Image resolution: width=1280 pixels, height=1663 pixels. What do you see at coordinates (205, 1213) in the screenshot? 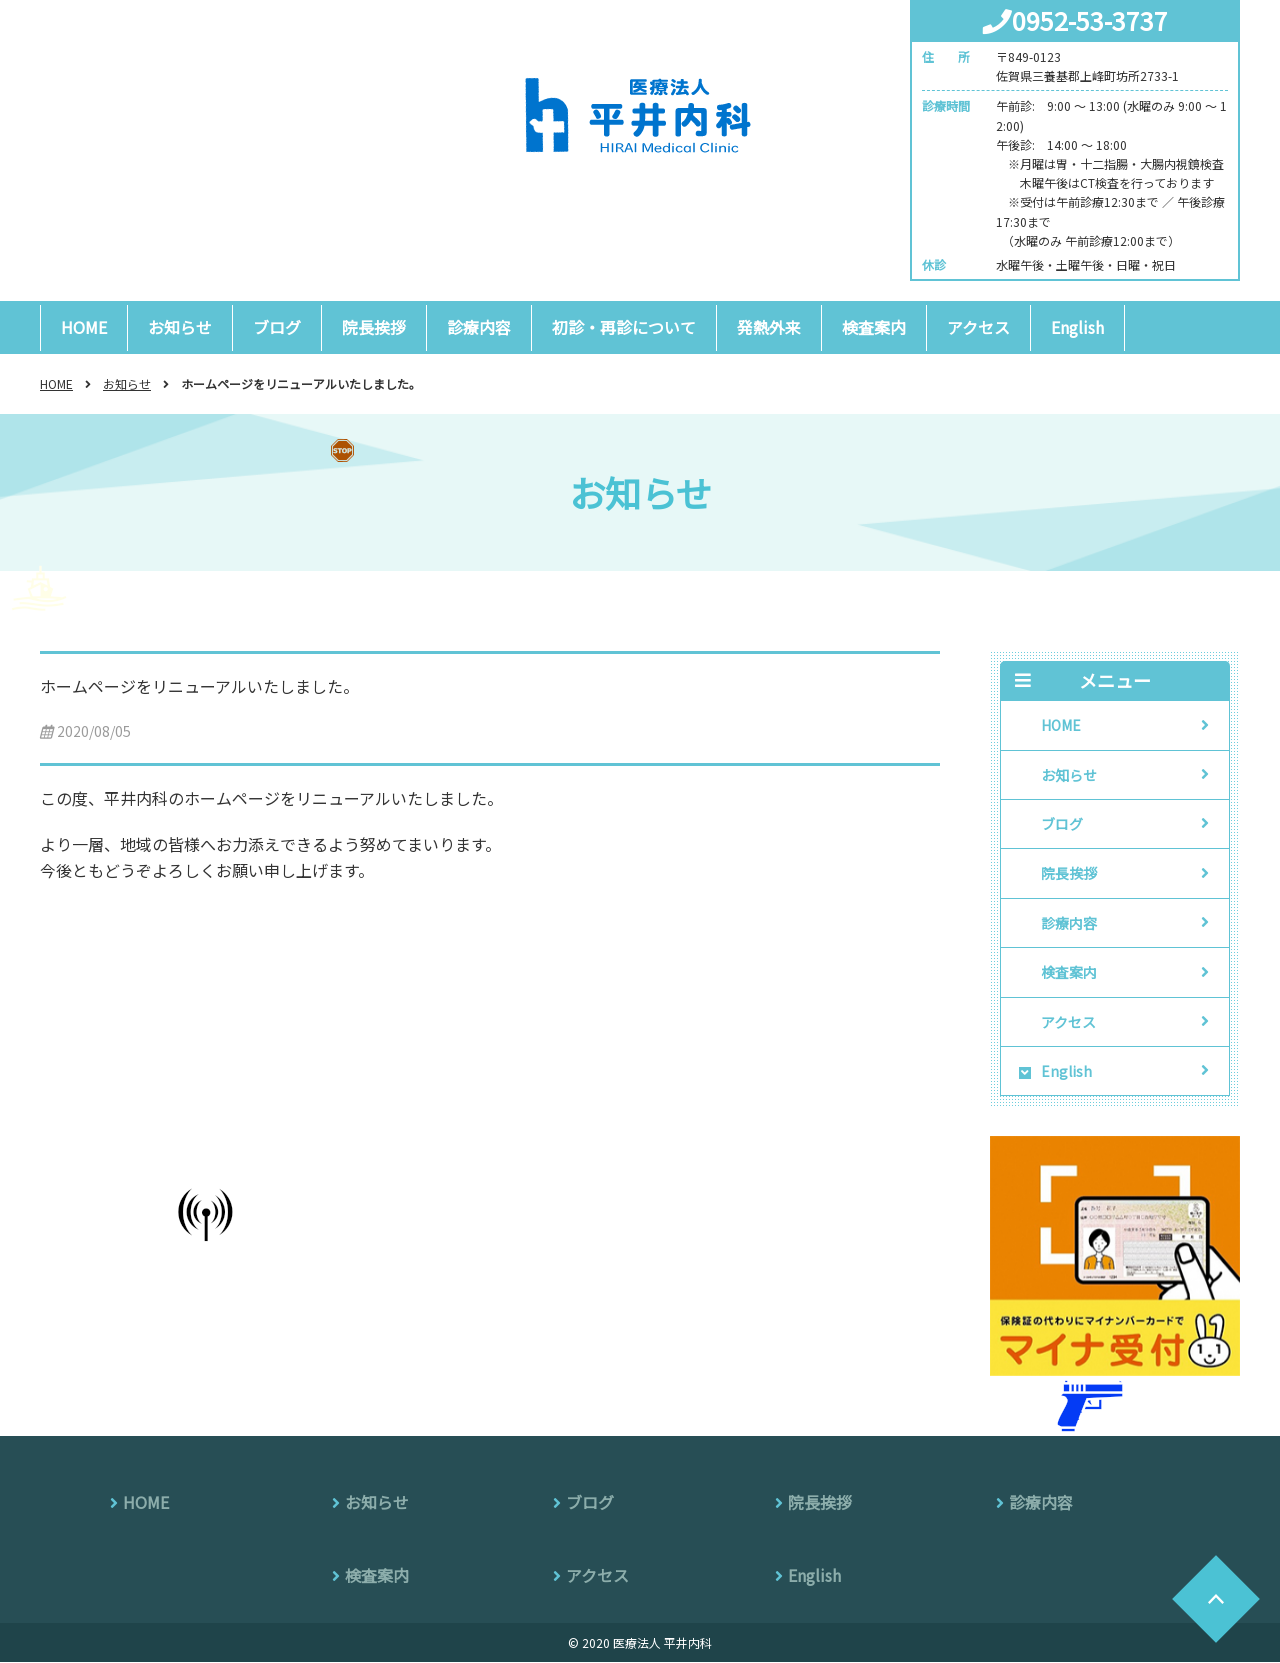
I see `indicates active signal or broadcast status` at bounding box center [205, 1213].